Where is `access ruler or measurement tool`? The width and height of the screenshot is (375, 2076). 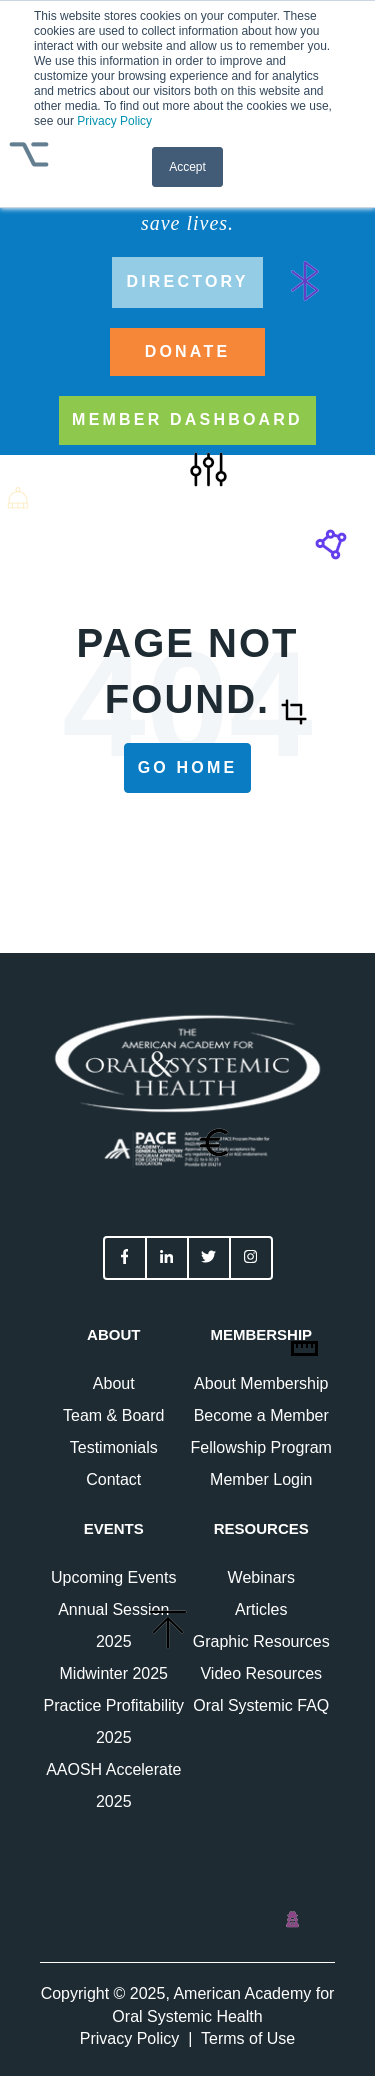
access ruler or measurement tool is located at coordinates (304, 1348).